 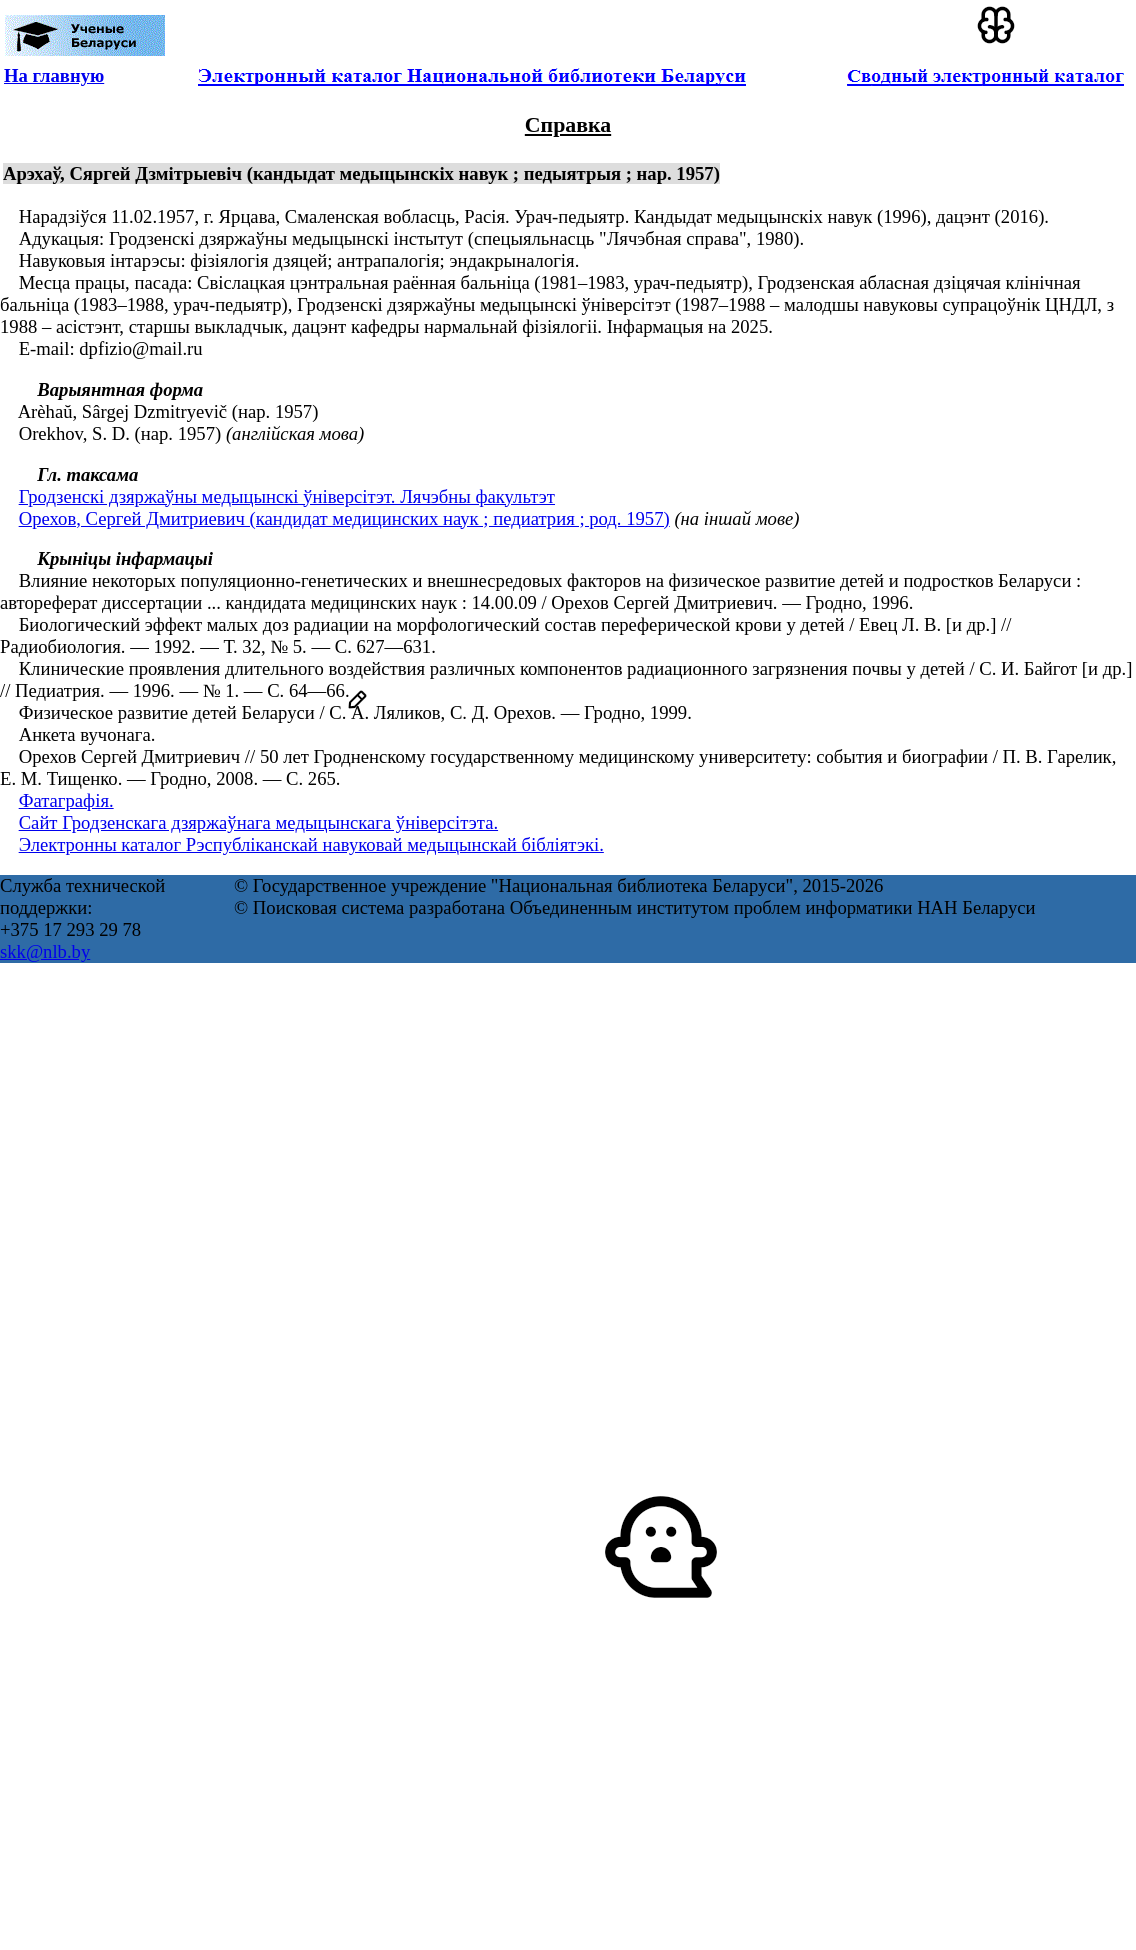 What do you see at coordinates (661, 1547) in the screenshot?
I see `enable ghost mode or incognito browsing` at bounding box center [661, 1547].